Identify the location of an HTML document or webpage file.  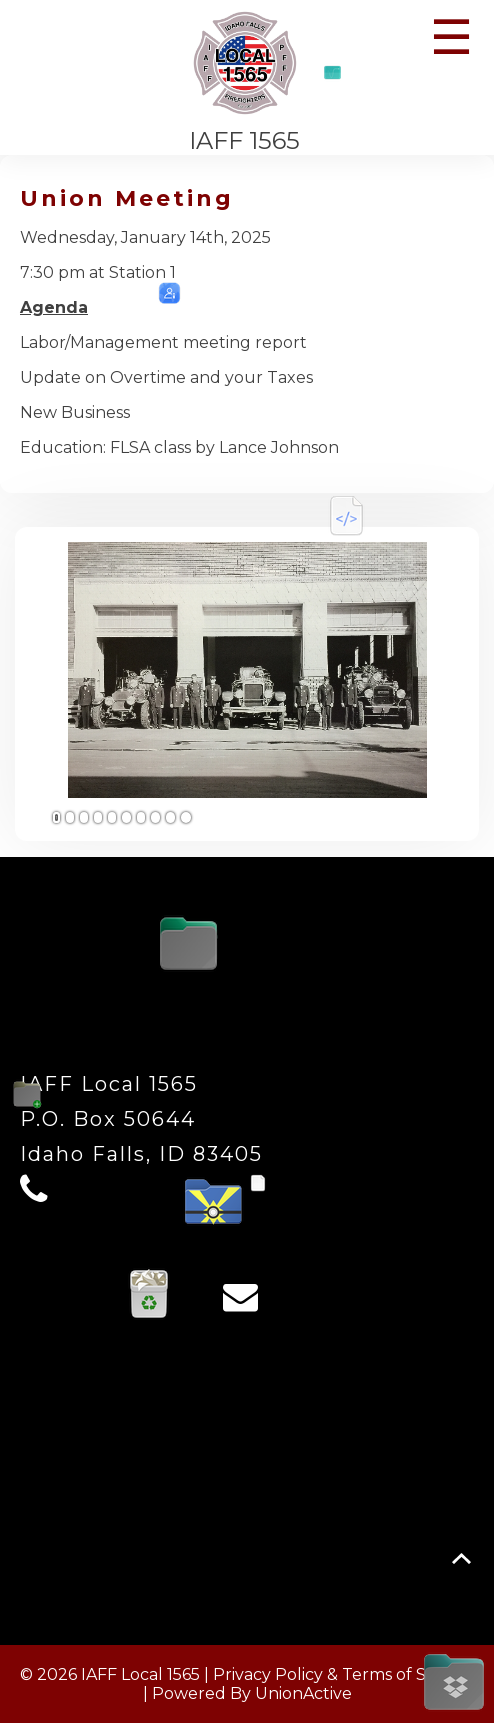
(346, 515).